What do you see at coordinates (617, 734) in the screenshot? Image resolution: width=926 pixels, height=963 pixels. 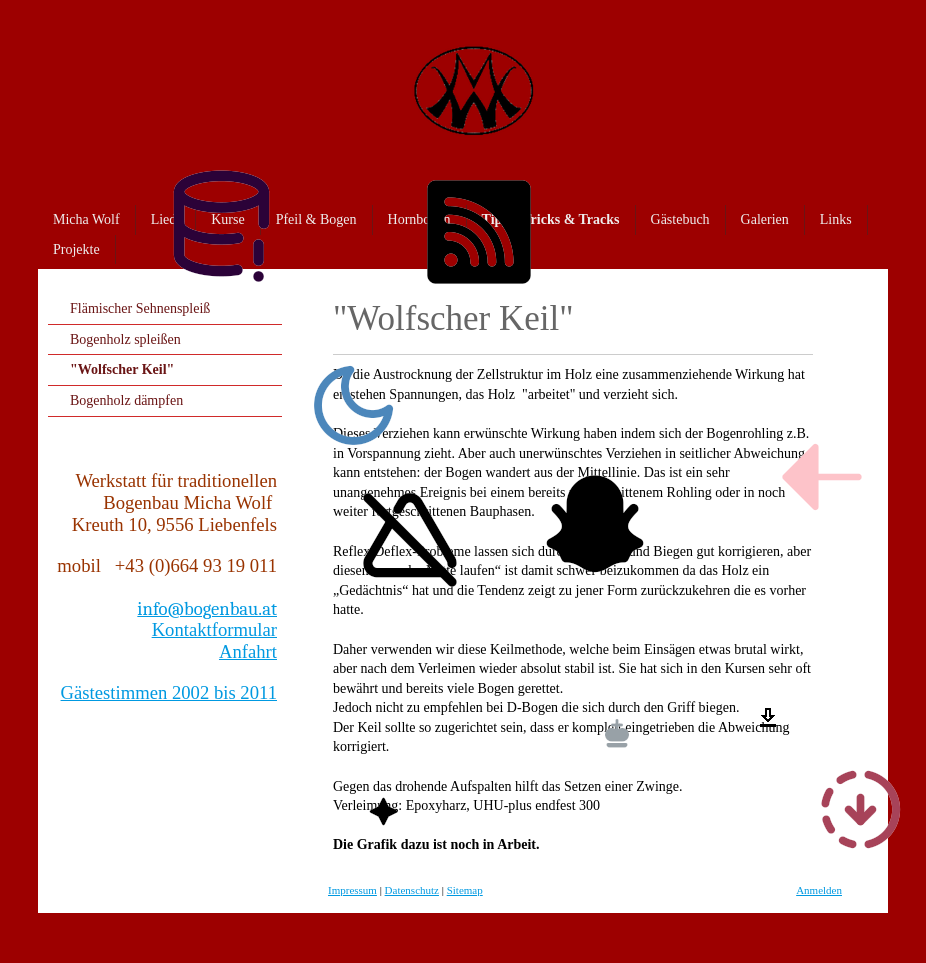 I see `chess king piece indicator` at bounding box center [617, 734].